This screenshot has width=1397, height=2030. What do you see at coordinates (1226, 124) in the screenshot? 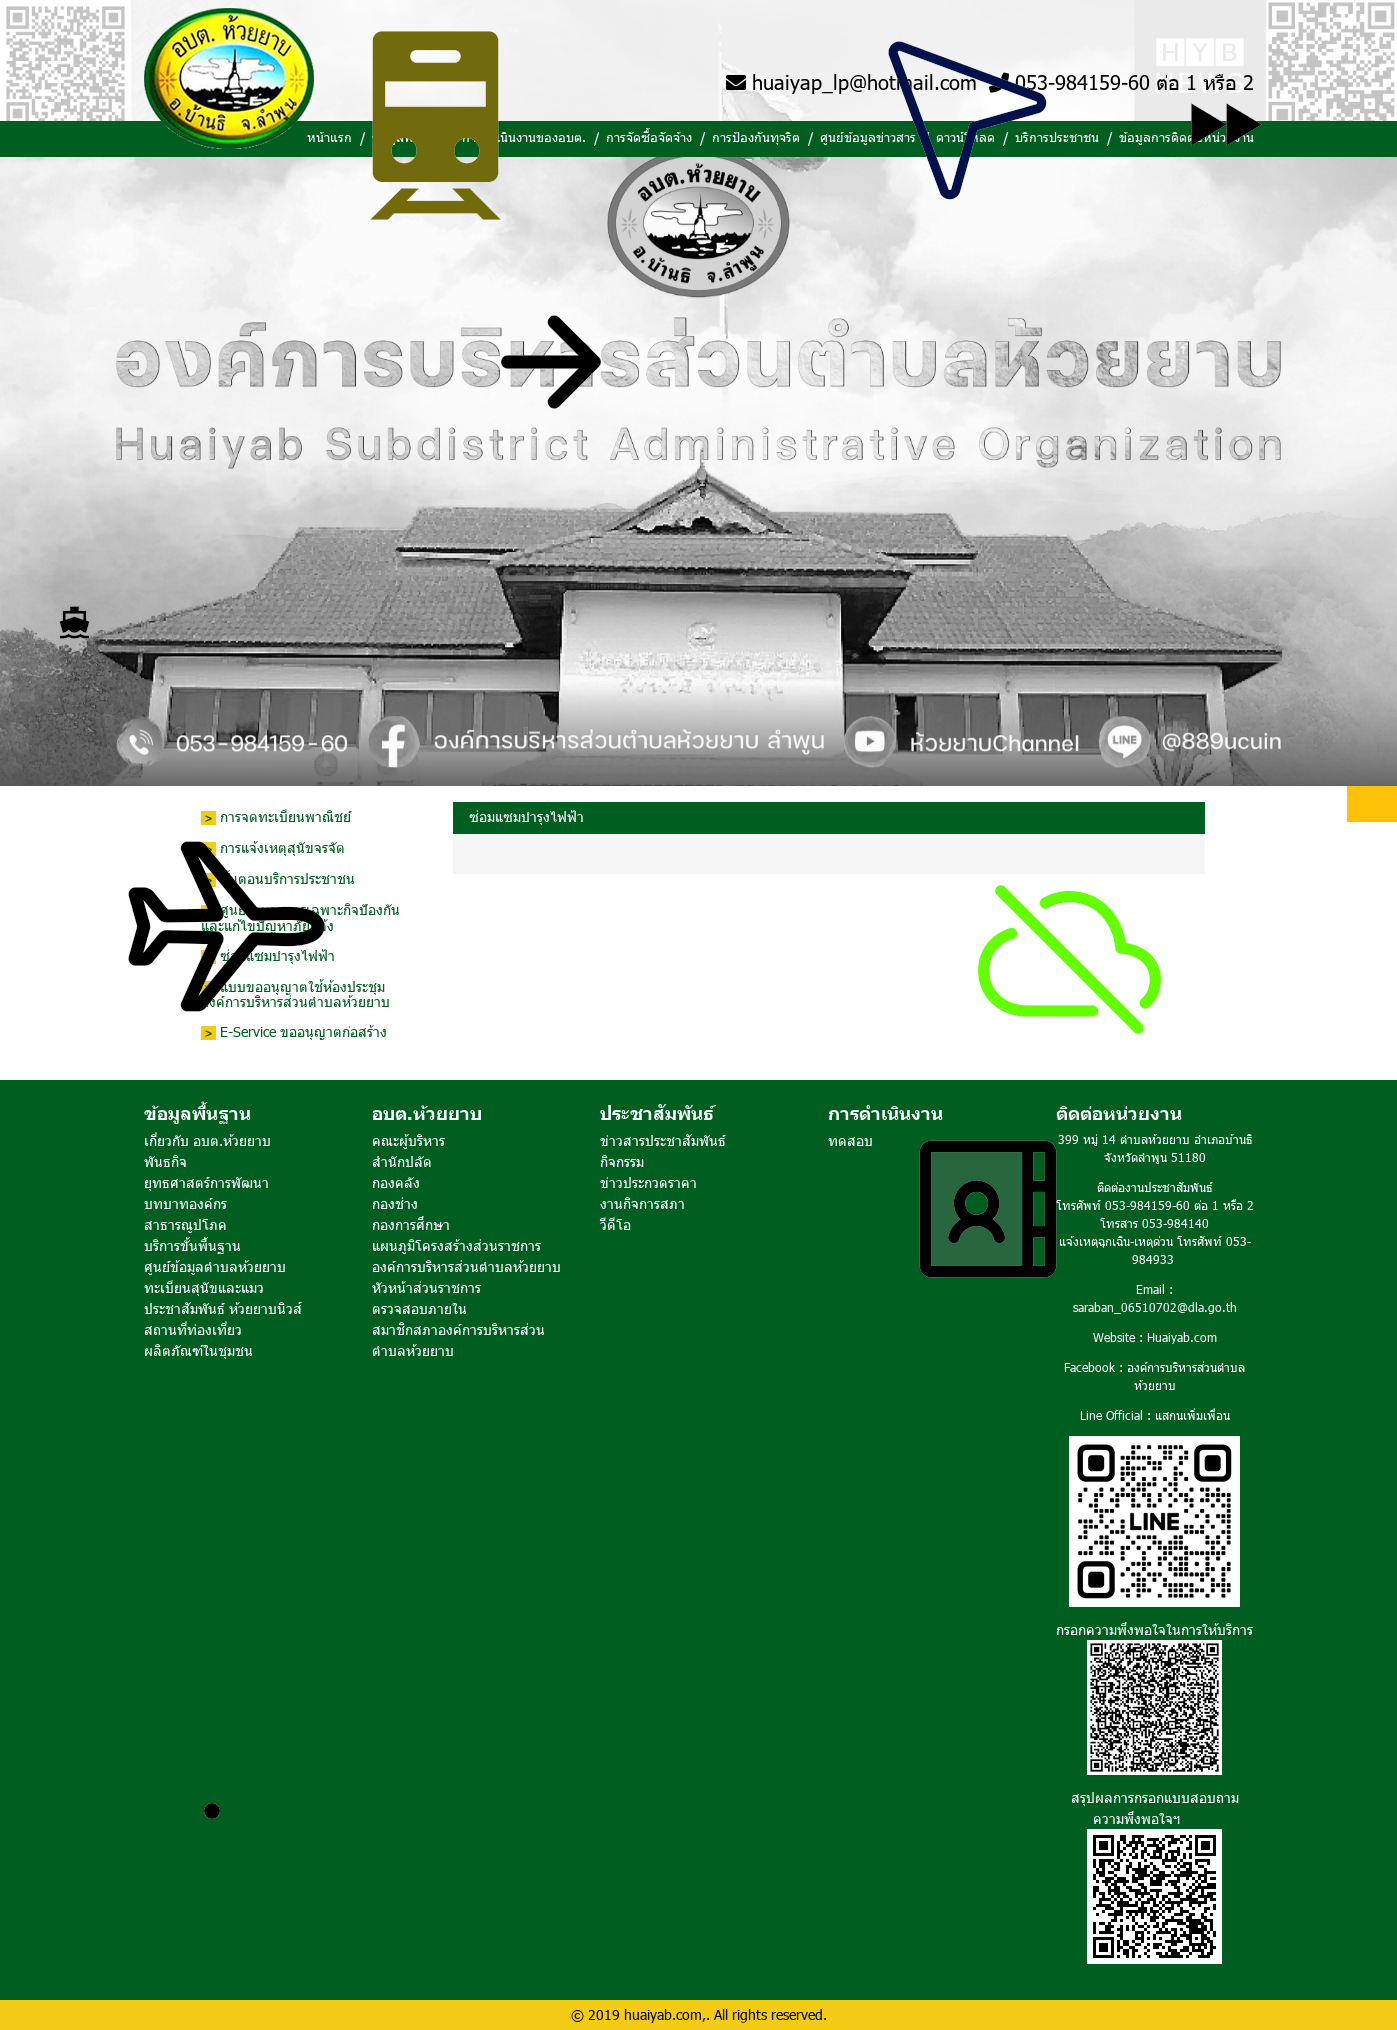
I see `skip to next track` at bounding box center [1226, 124].